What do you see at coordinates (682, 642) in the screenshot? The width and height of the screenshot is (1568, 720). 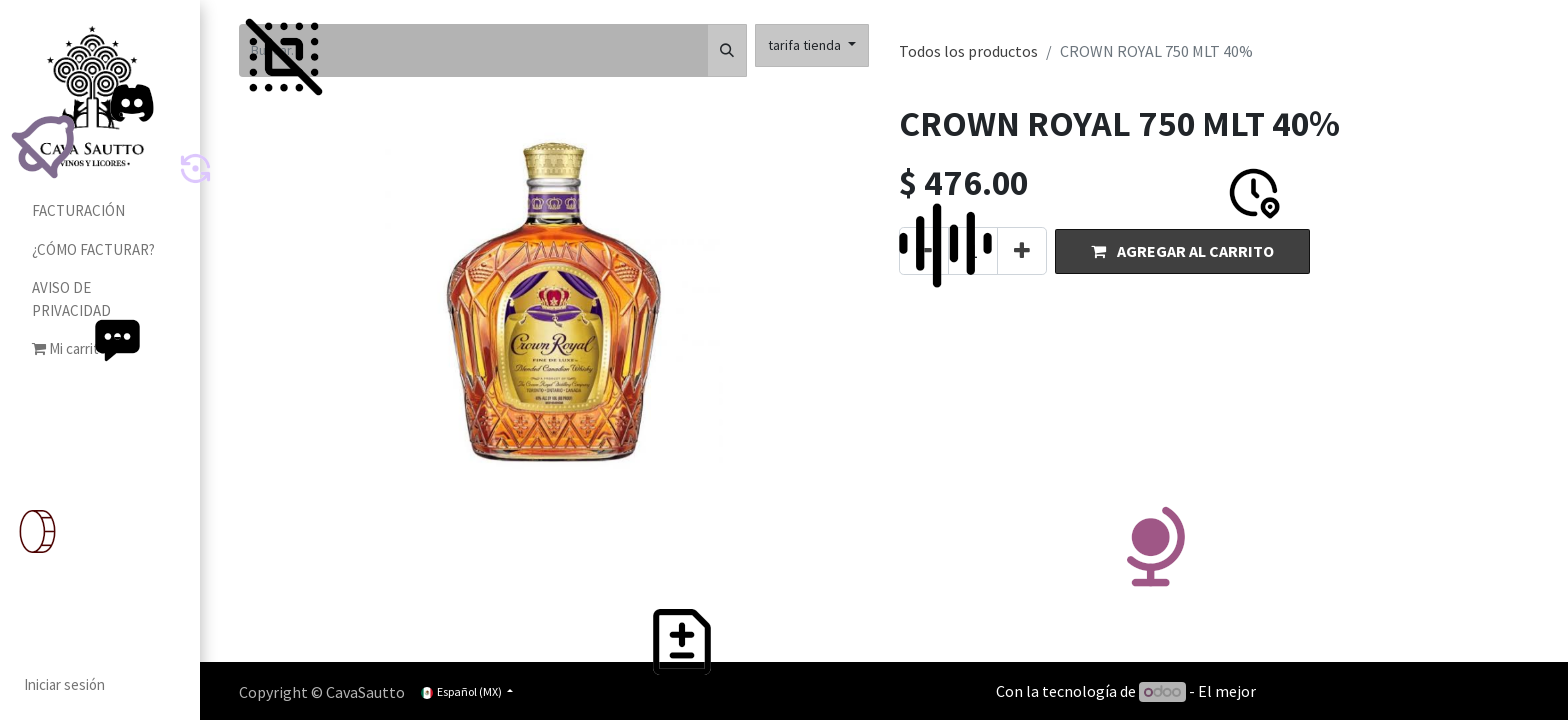 I see `view file differences or changes` at bounding box center [682, 642].